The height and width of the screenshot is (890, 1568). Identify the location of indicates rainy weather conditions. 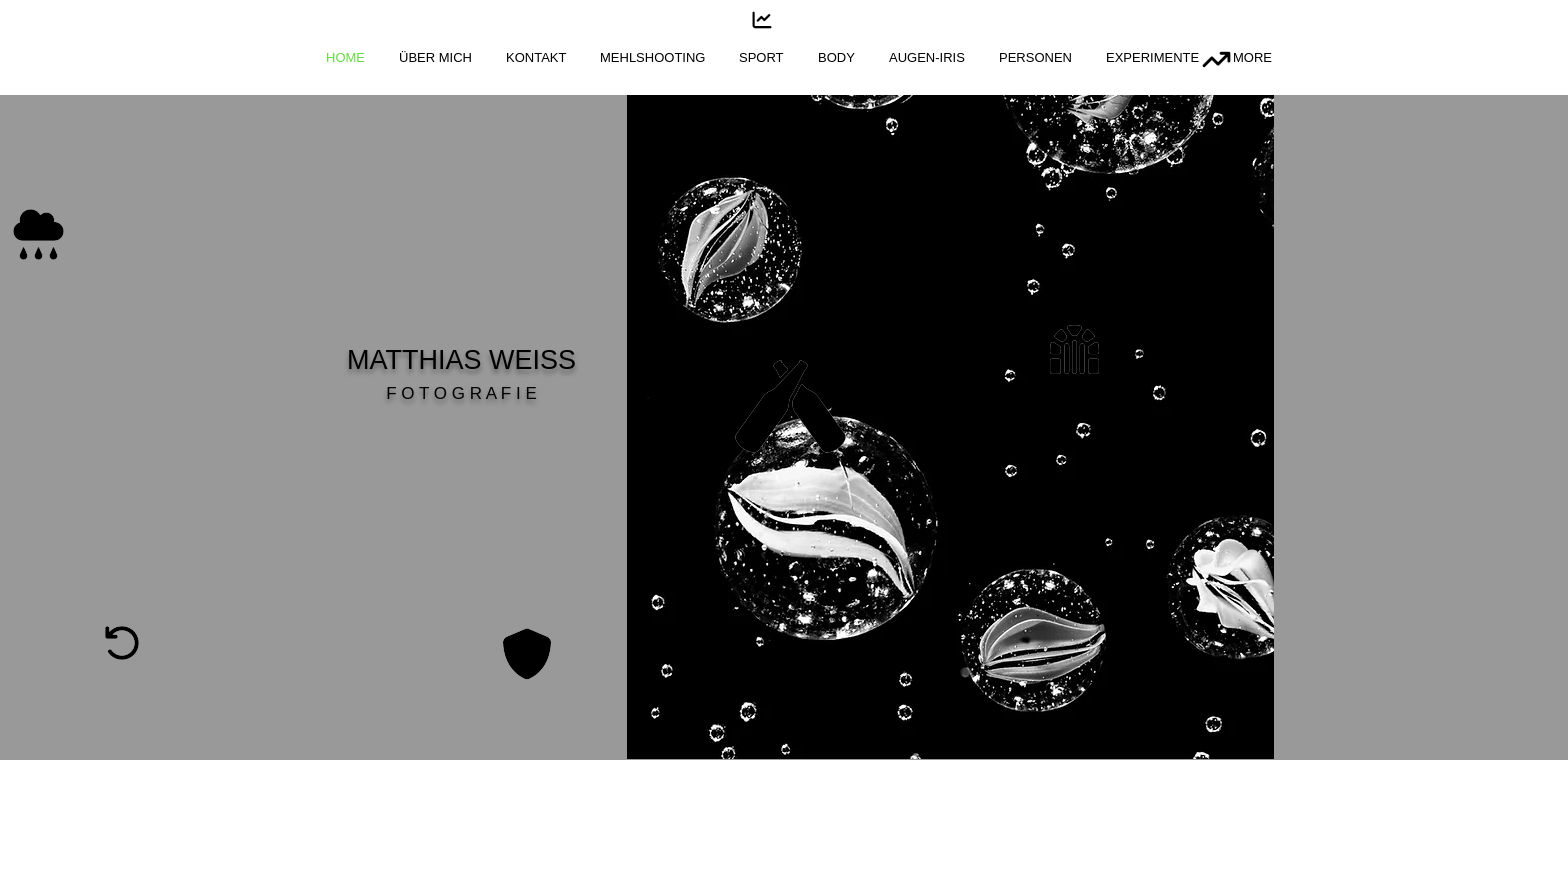
(38, 234).